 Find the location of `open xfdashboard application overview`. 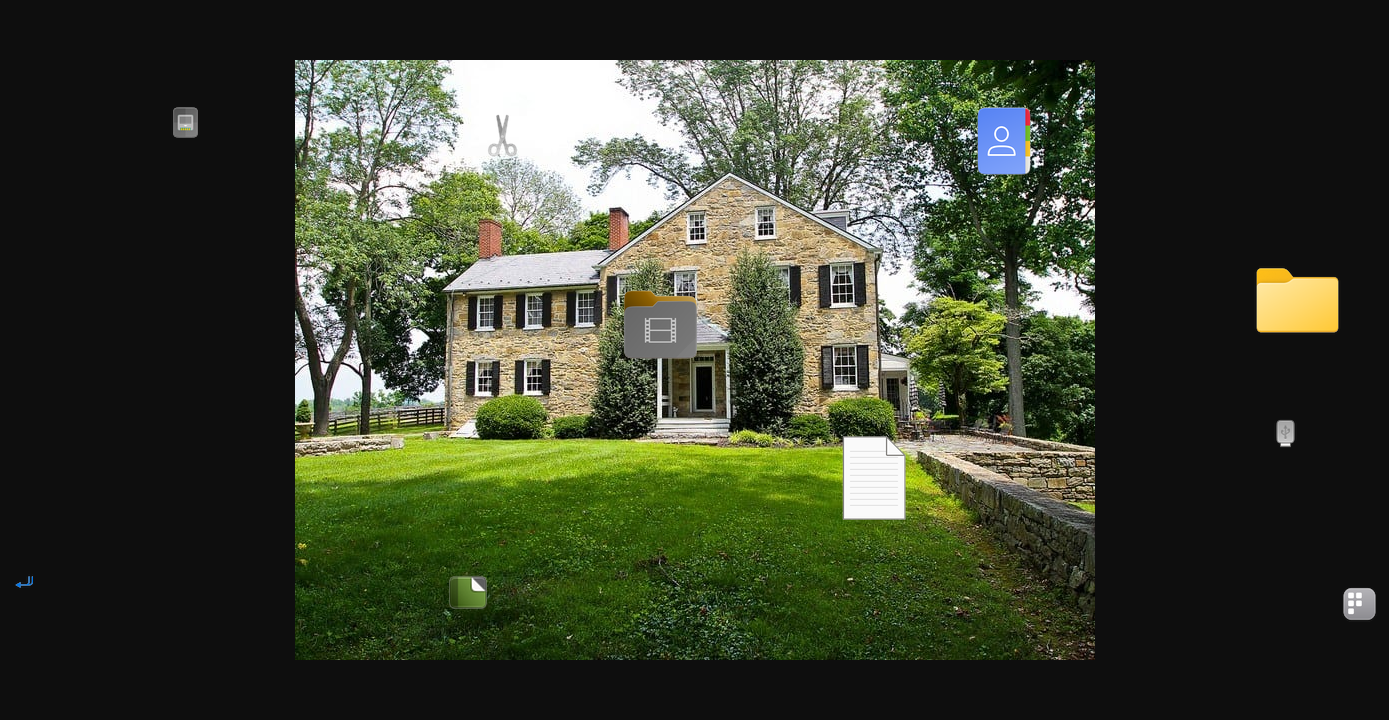

open xfdashboard application overview is located at coordinates (1359, 604).